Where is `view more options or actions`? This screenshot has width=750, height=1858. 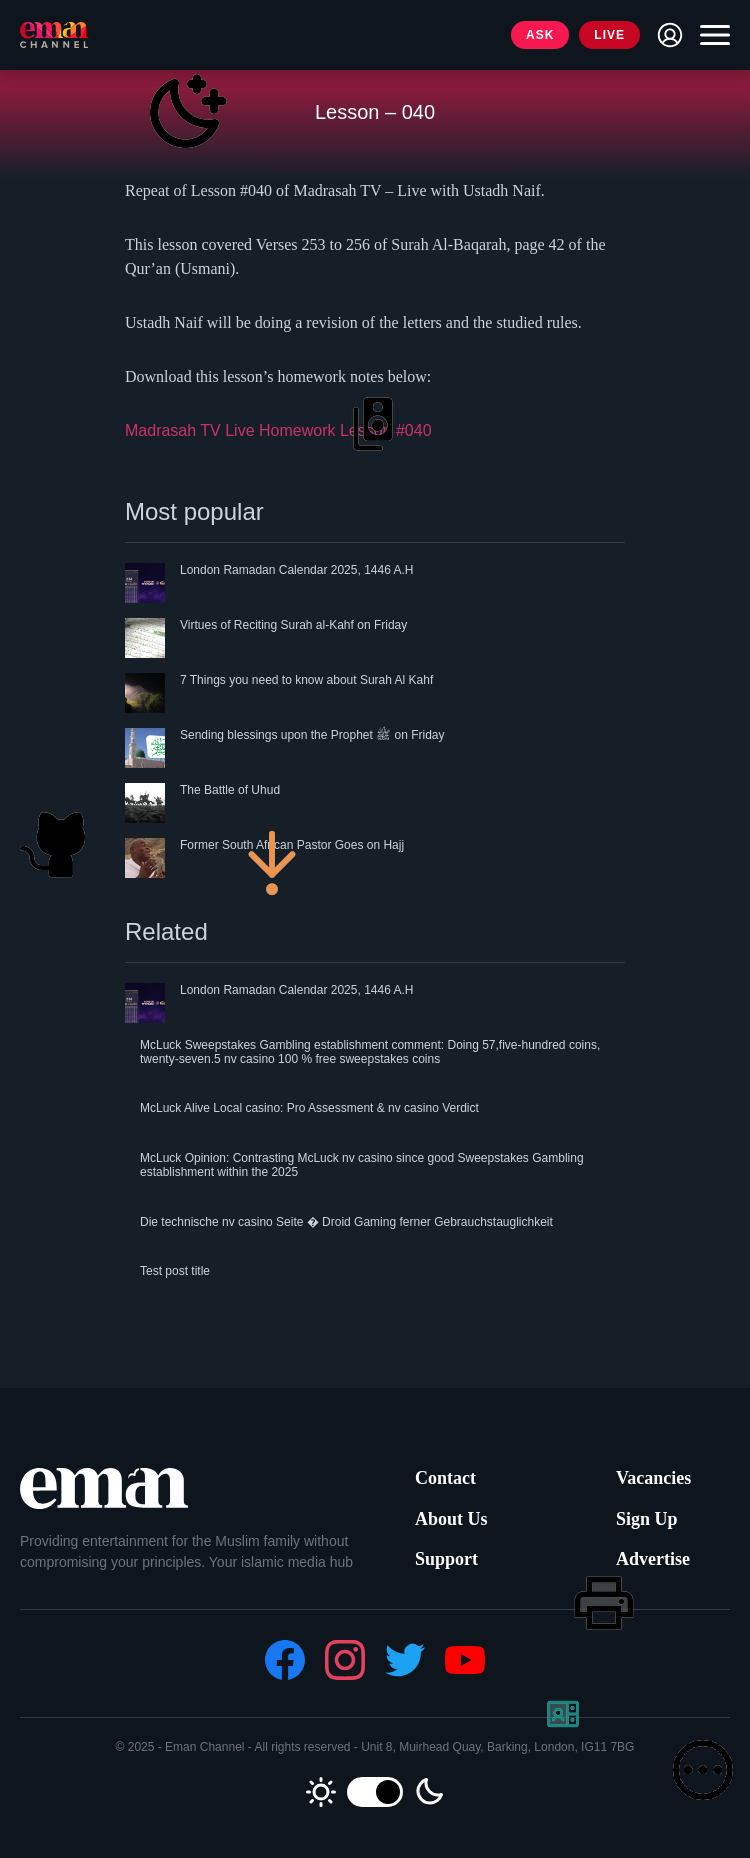
view more options or actions is located at coordinates (703, 1770).